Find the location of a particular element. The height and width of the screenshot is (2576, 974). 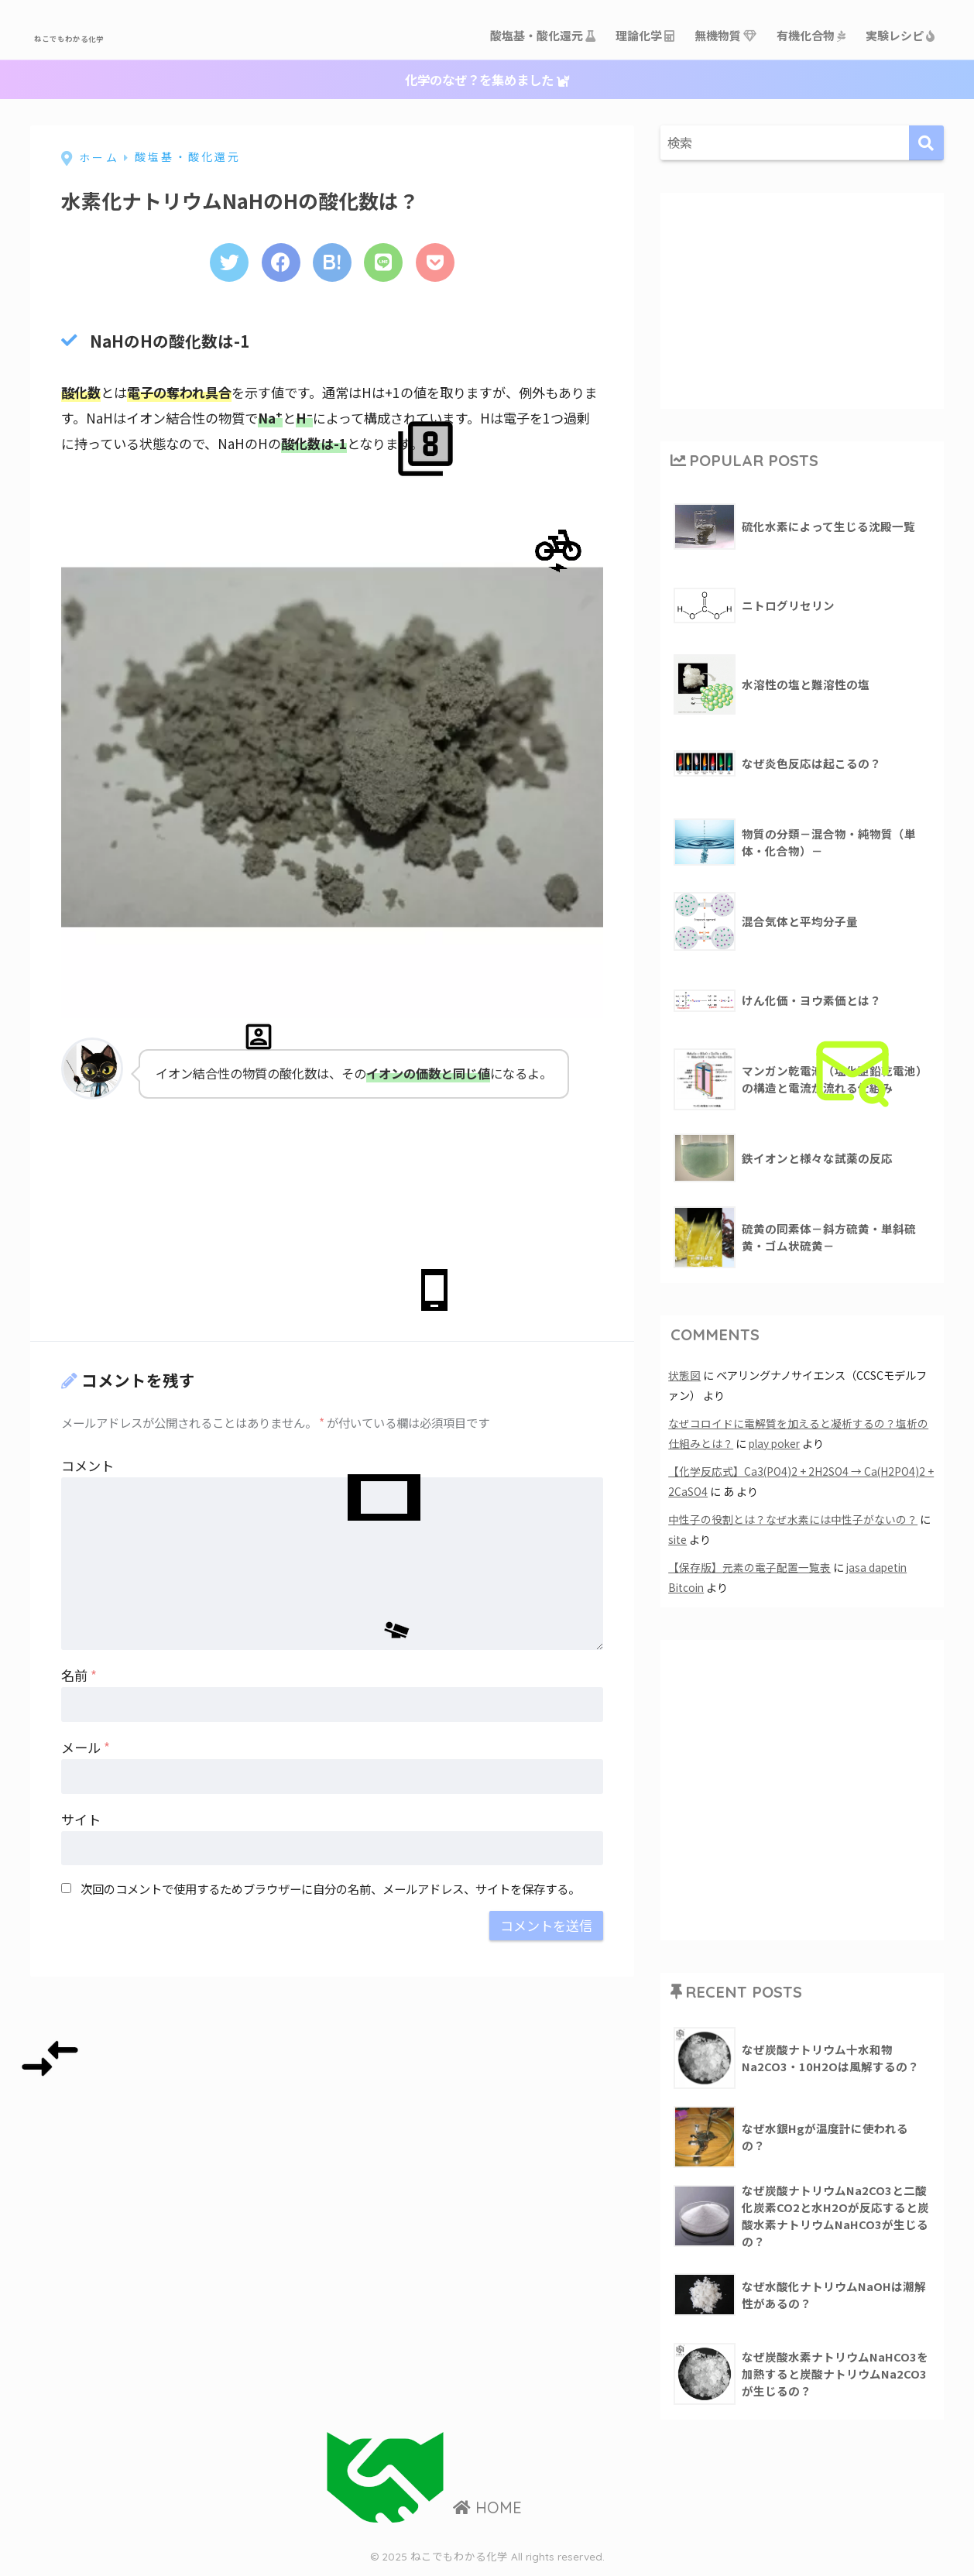

confirm a partnership or agreement is located at coordinates (385, 2477).